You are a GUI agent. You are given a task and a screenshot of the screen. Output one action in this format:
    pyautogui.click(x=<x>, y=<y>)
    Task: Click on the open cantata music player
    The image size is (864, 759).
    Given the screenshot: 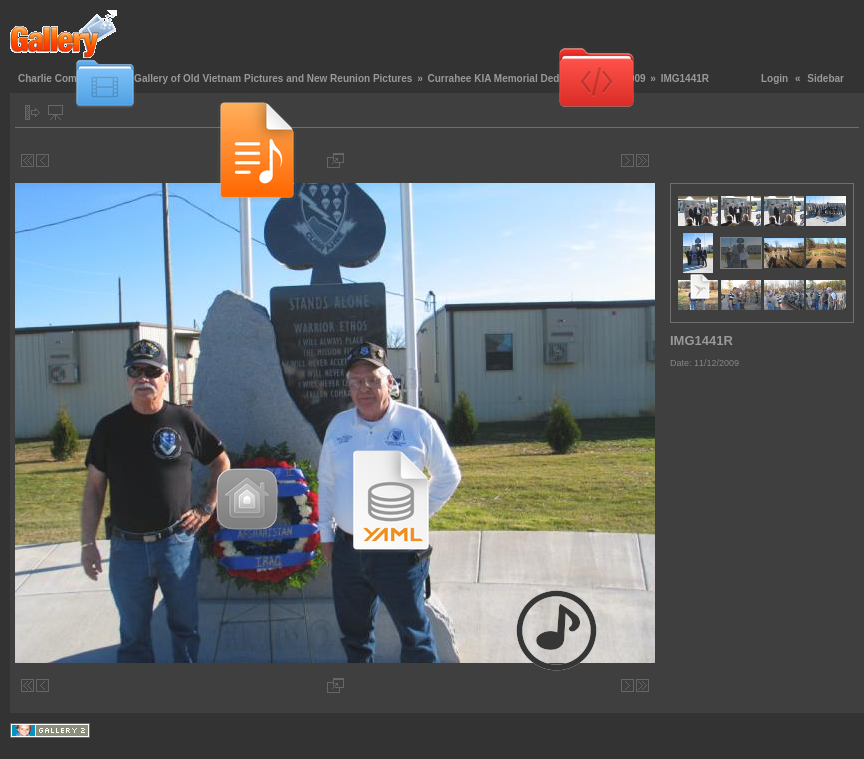 What is the action you would take?
    pyautogui.click(x=556, y=630)
    